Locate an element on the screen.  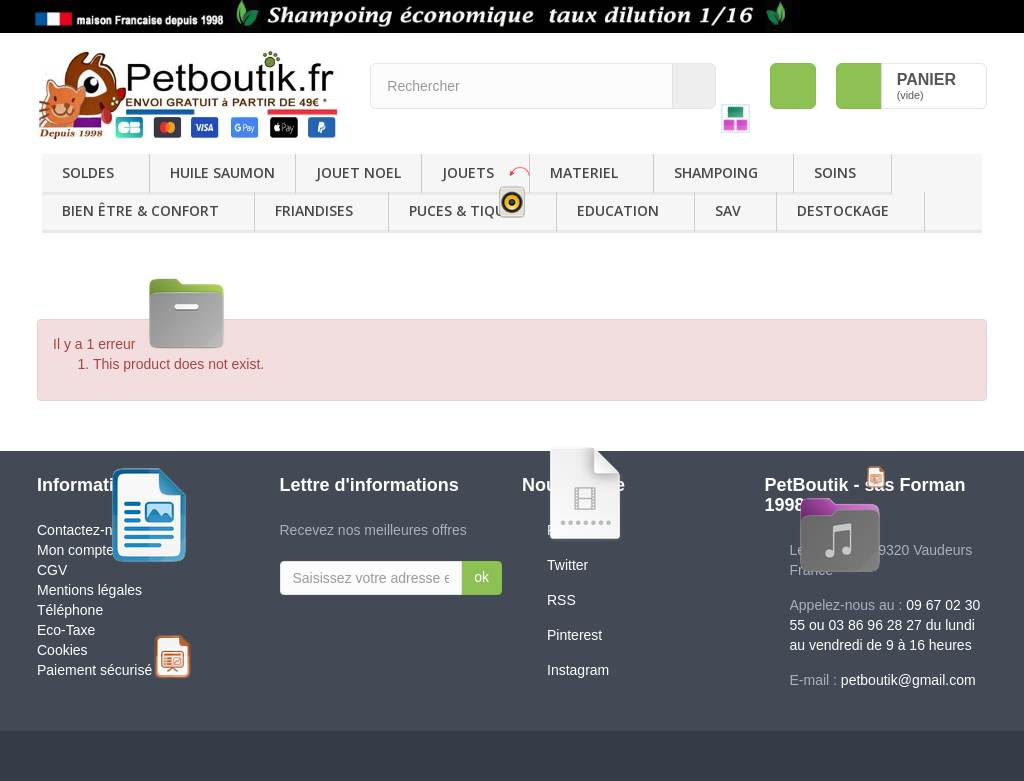
undo the last action is located at coordinates (519, 171).